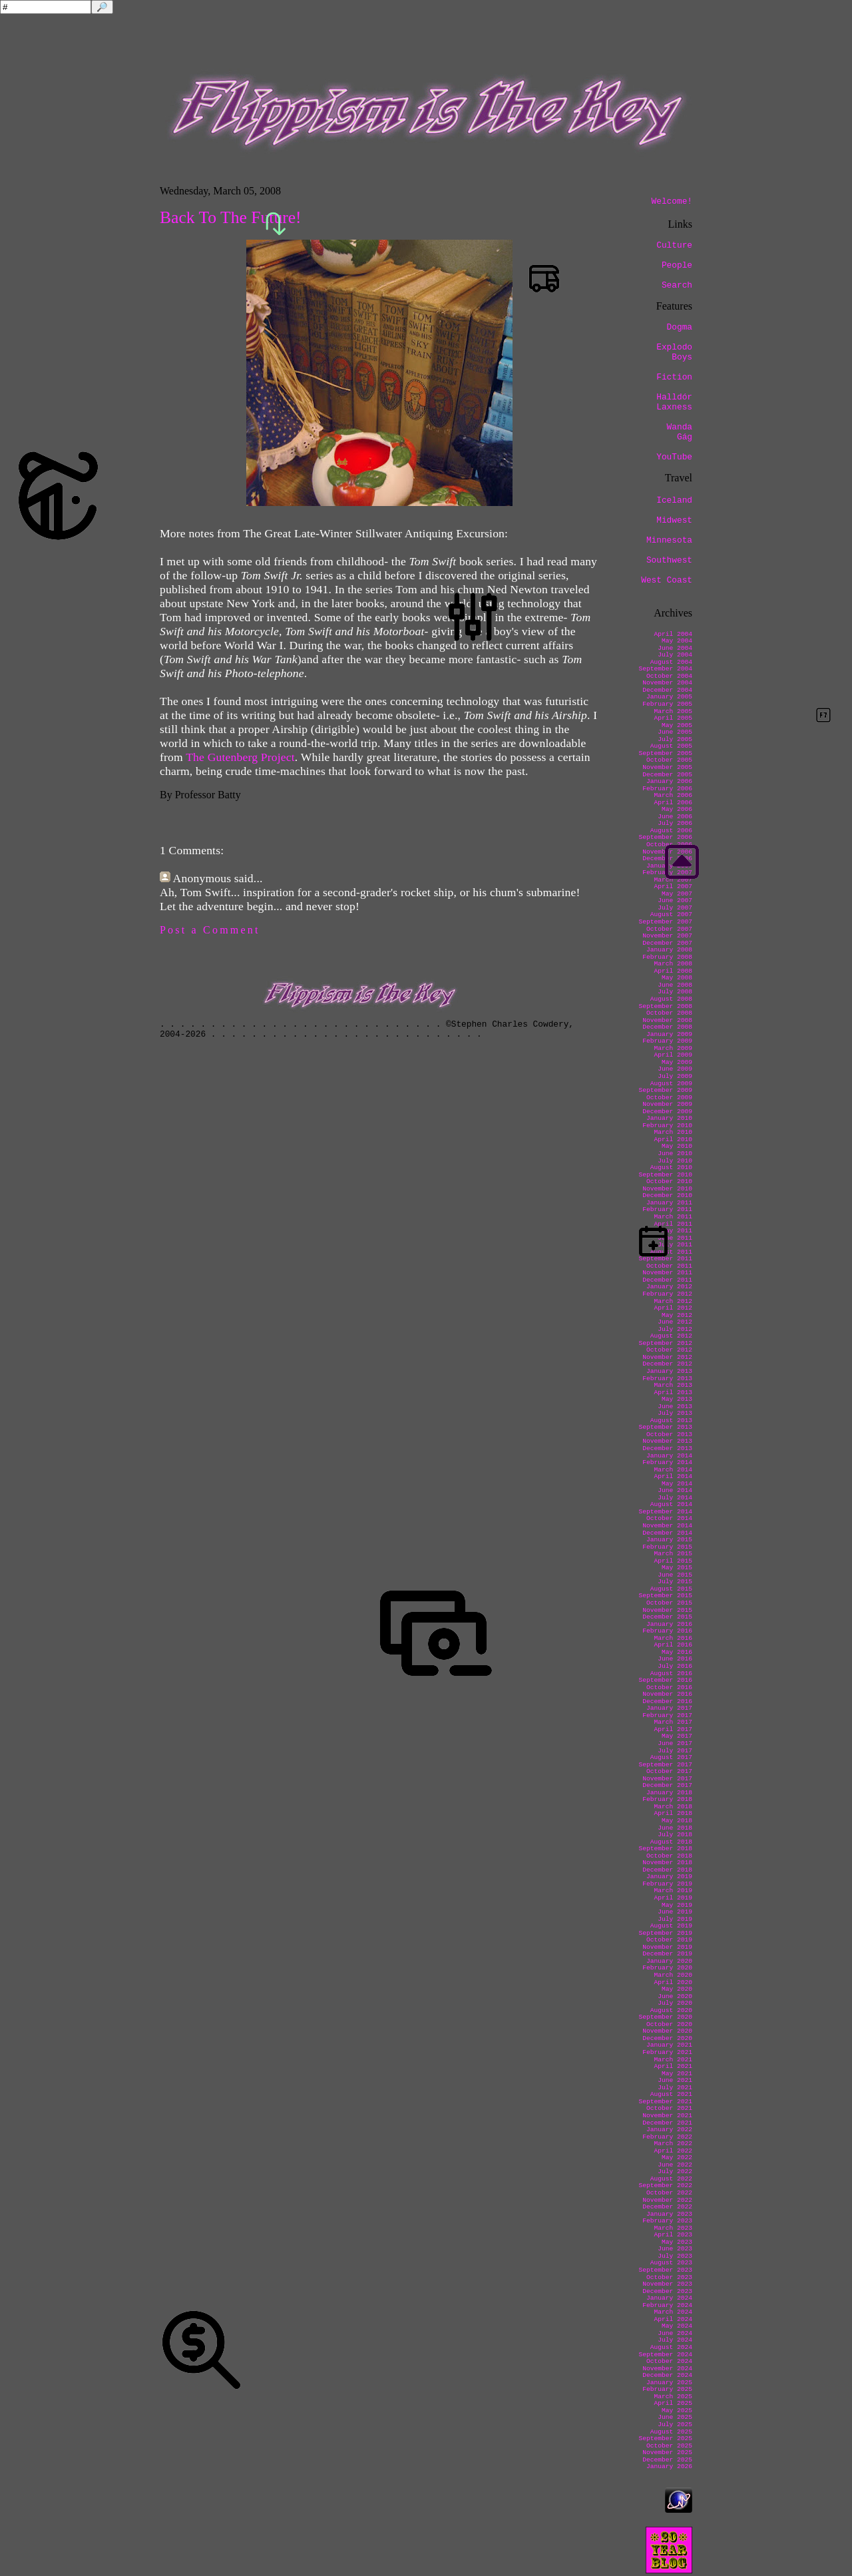  I want to click on add a new event to the calendar, so click(653, 1242).